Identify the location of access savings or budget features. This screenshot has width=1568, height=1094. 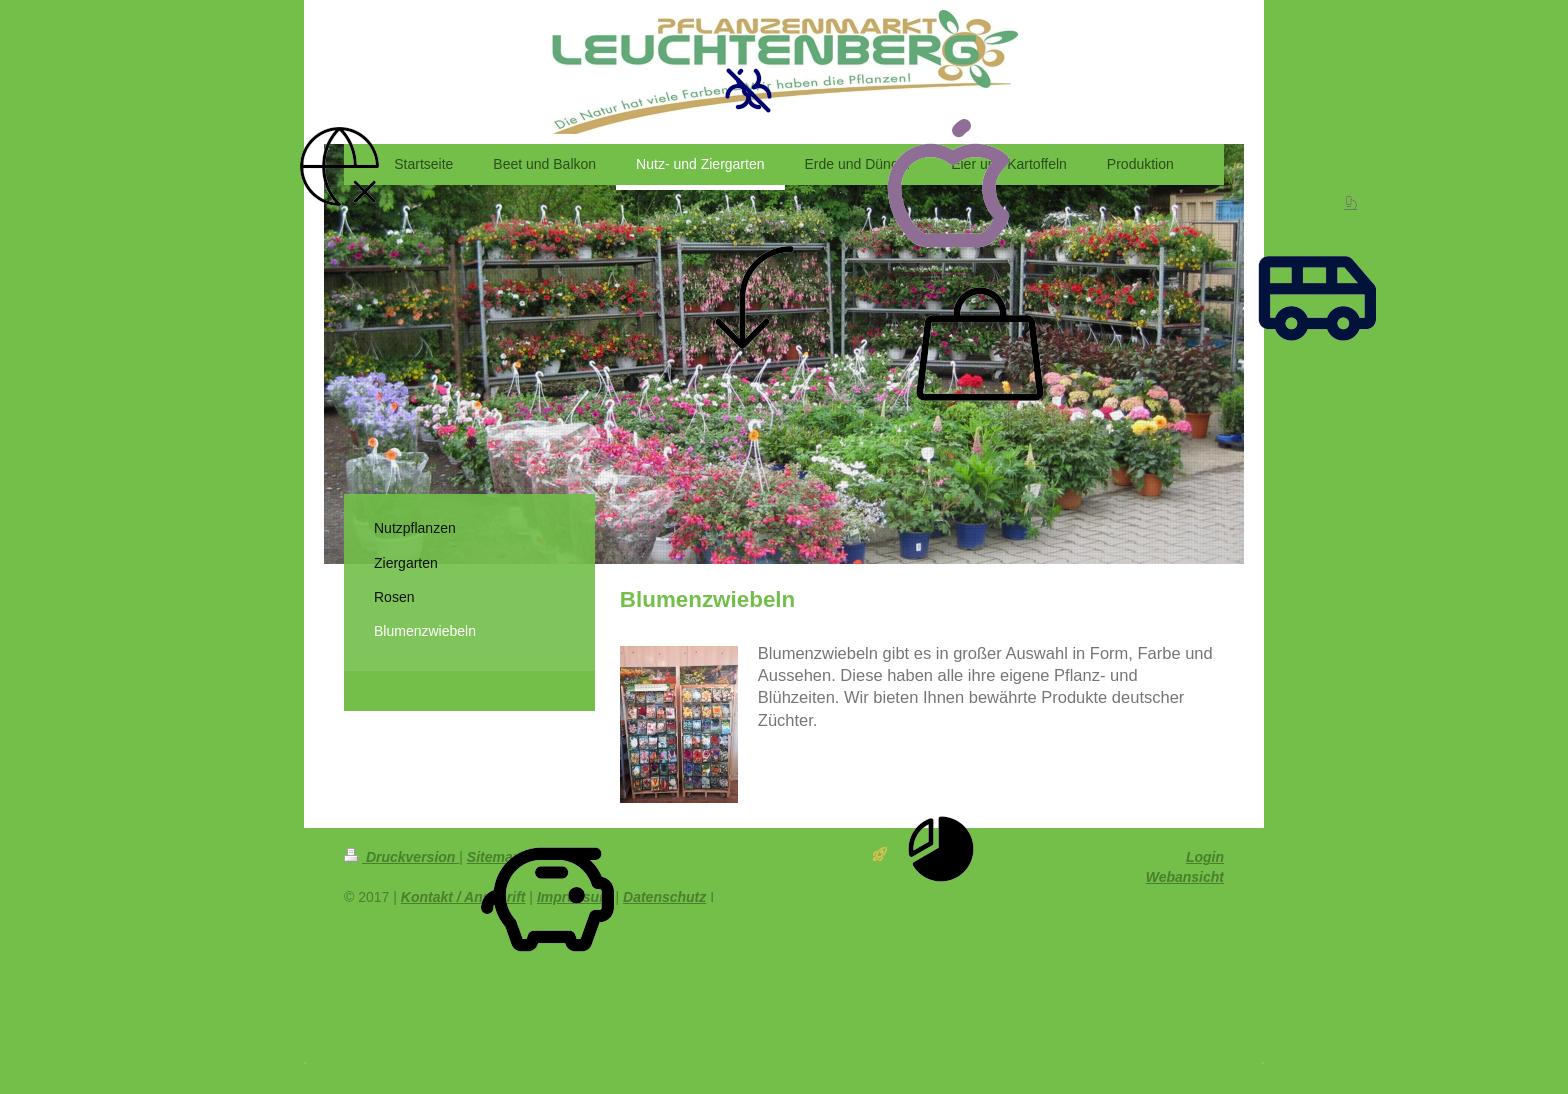
(547, 899).